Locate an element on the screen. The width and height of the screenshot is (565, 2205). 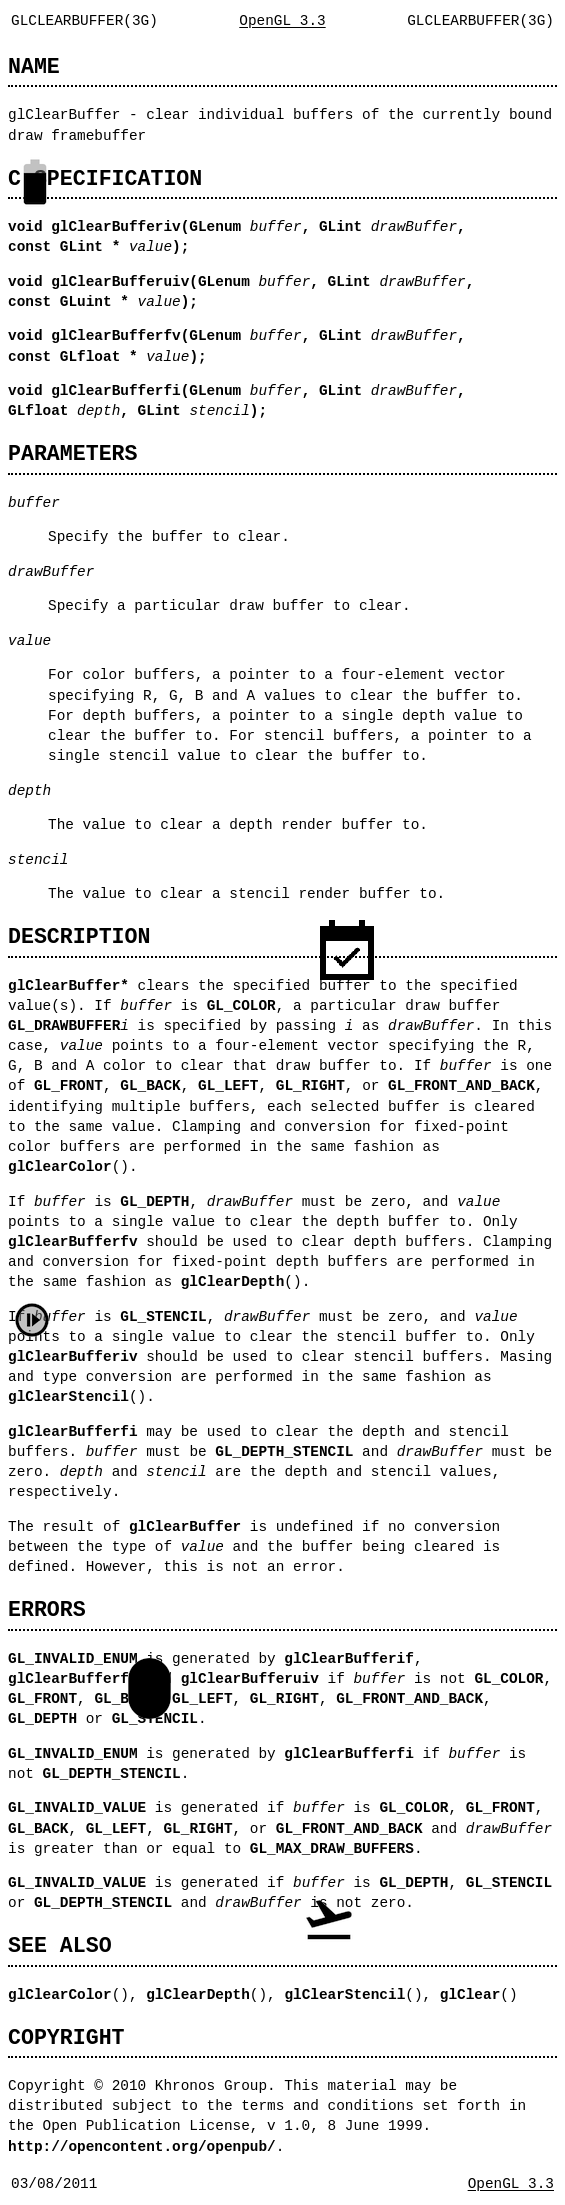
play from the beginning is located at coordinates (32, 1320).